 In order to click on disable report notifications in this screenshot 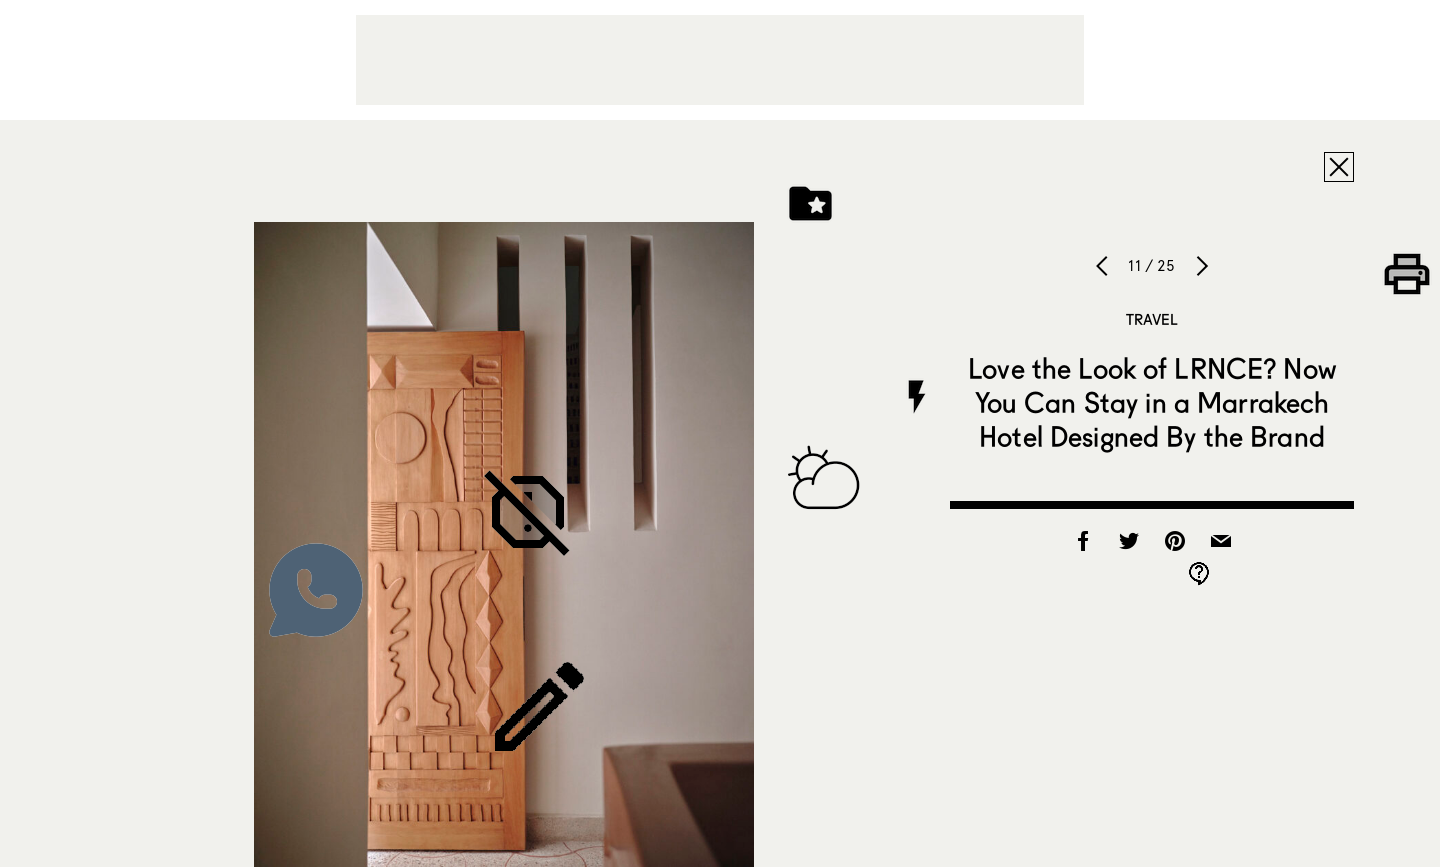, I will do `click(528, 512)`.